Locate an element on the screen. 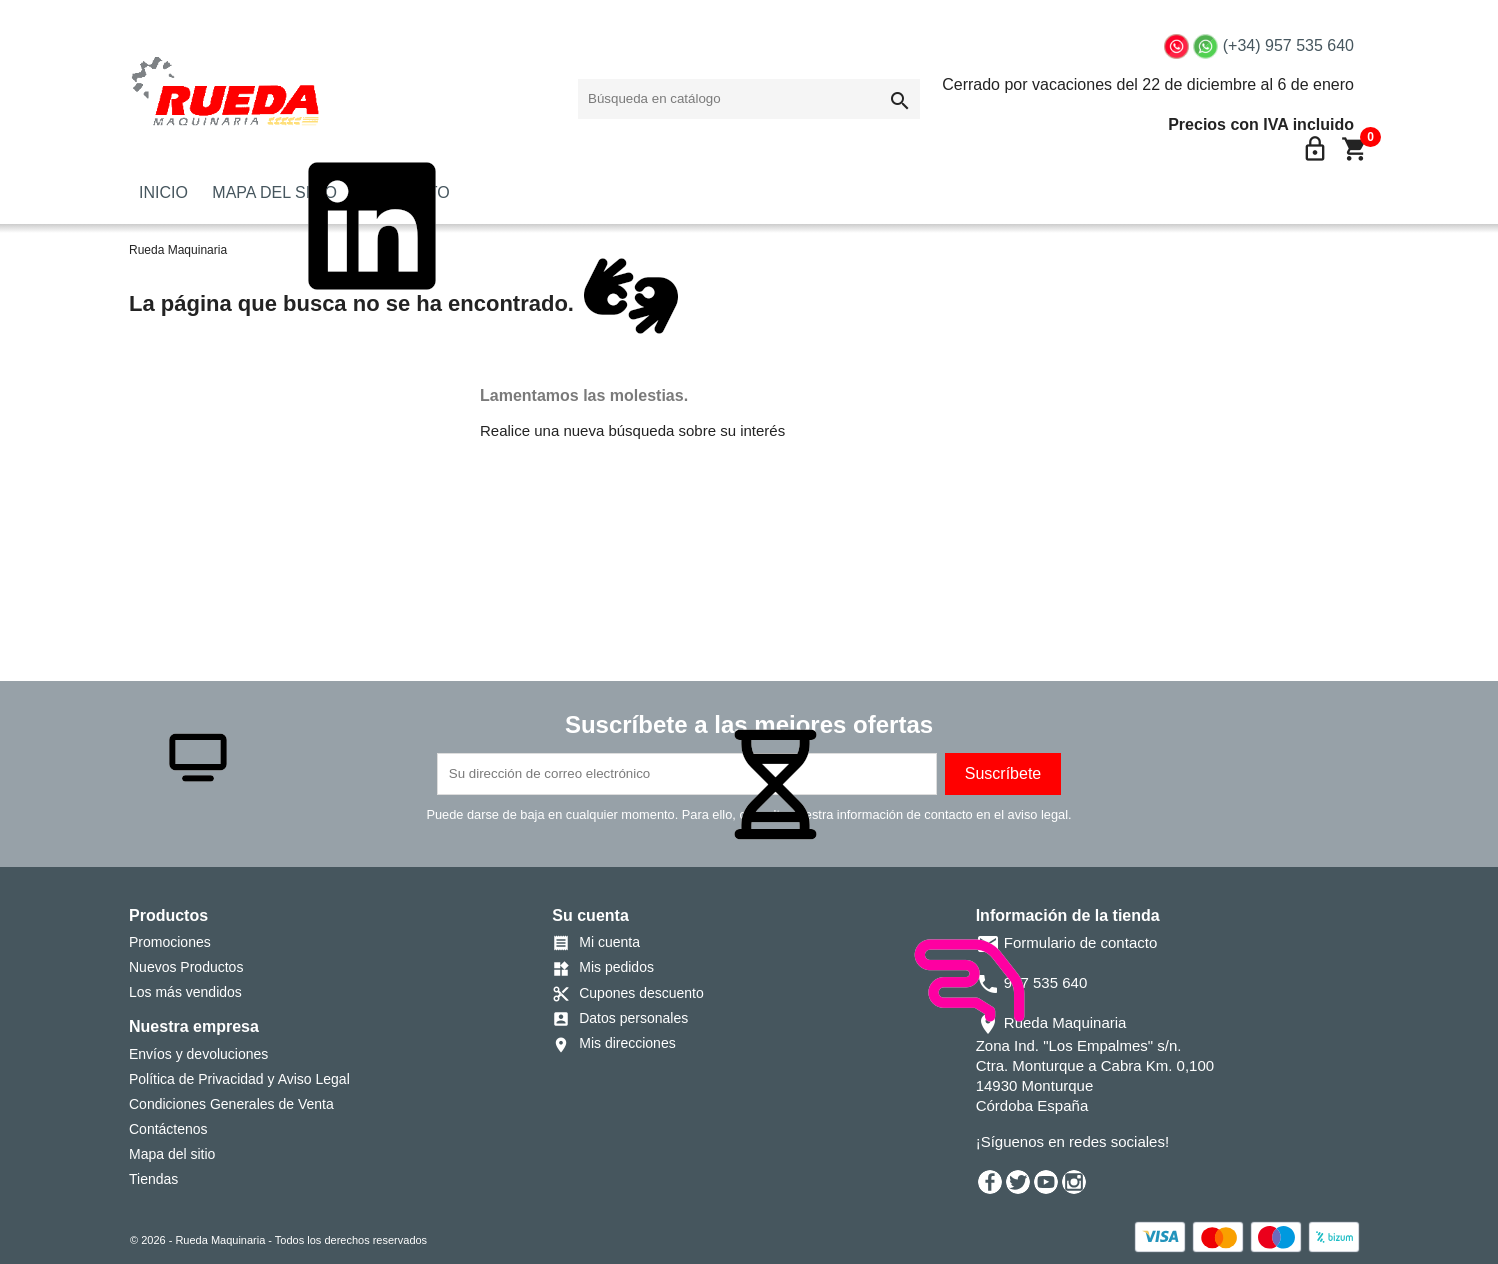 The height and width of the screenshot is (1264, 1498). open tv or video streaming app is located at coordinates (198, 756).